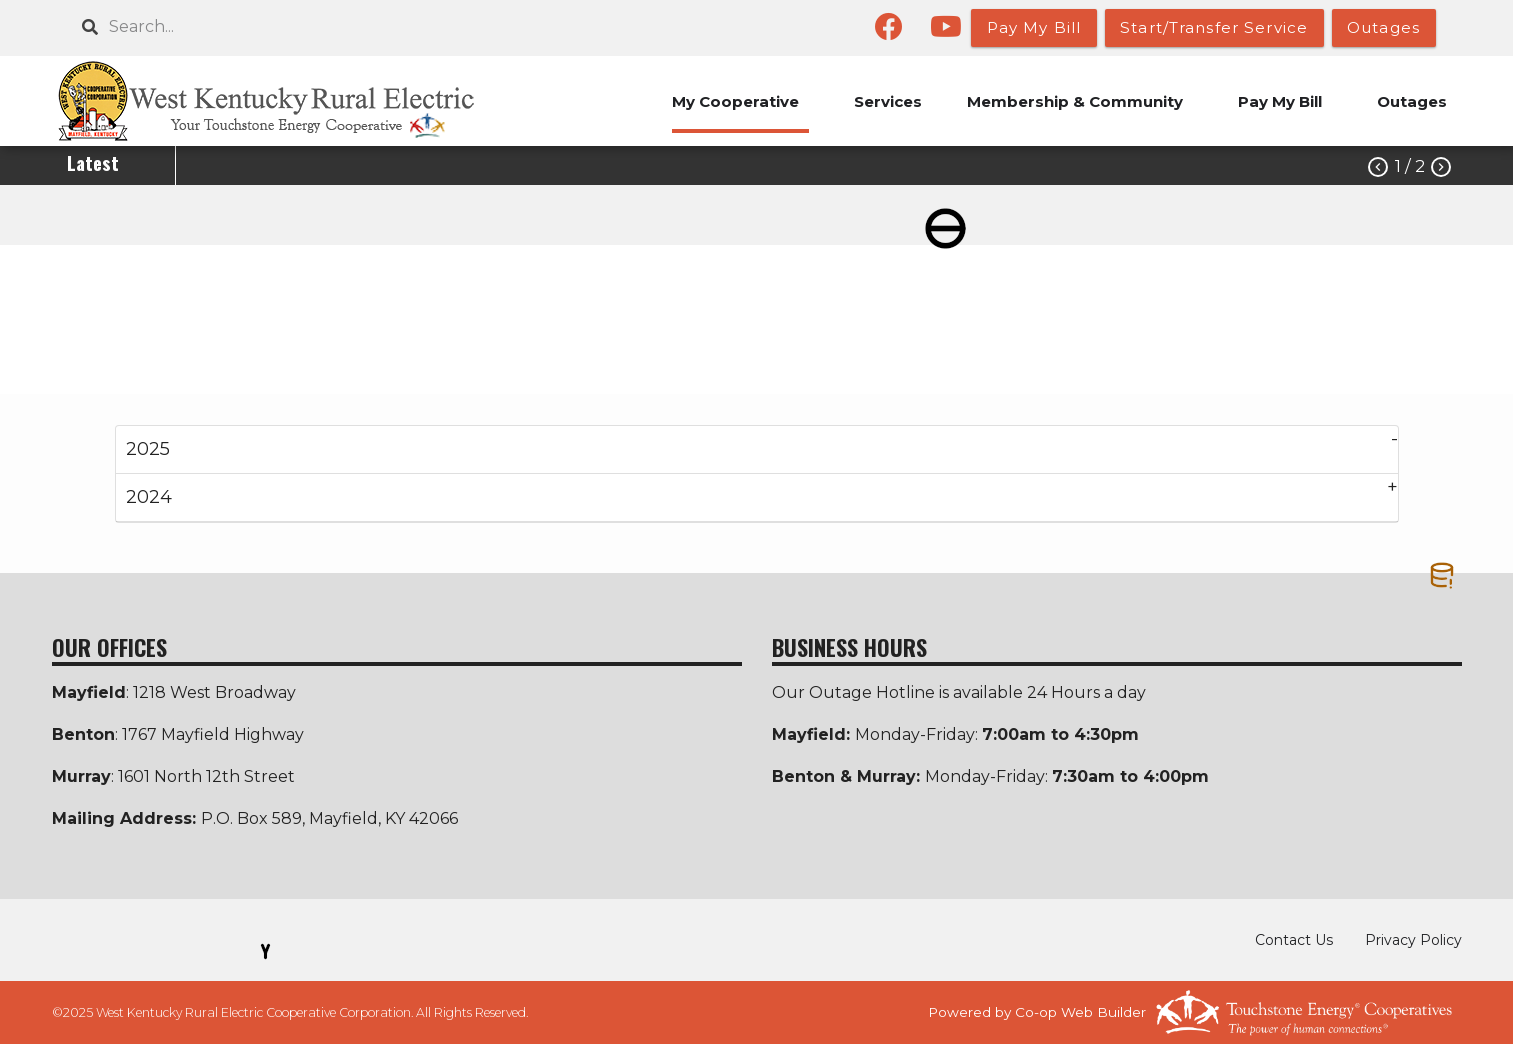 Image resolution: width=1513 pixels, height=1044 pixels. What do you see at coordinates (265, 951) in the screenshot?
I see `indicates a "Y" label or category marker` at bounding box center [265, 951].